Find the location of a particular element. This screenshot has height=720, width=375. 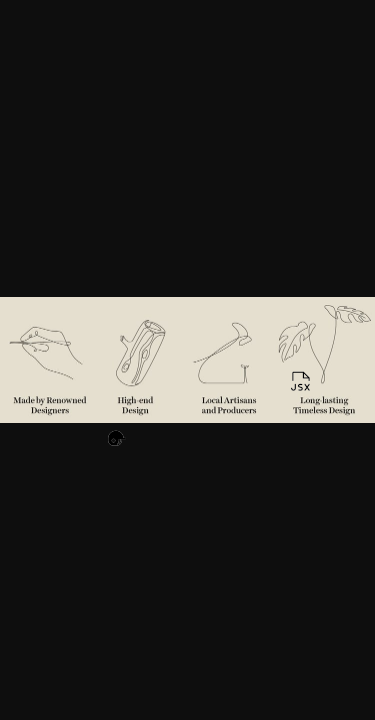

jsx file type indicator is located at coordinates (301, 382).